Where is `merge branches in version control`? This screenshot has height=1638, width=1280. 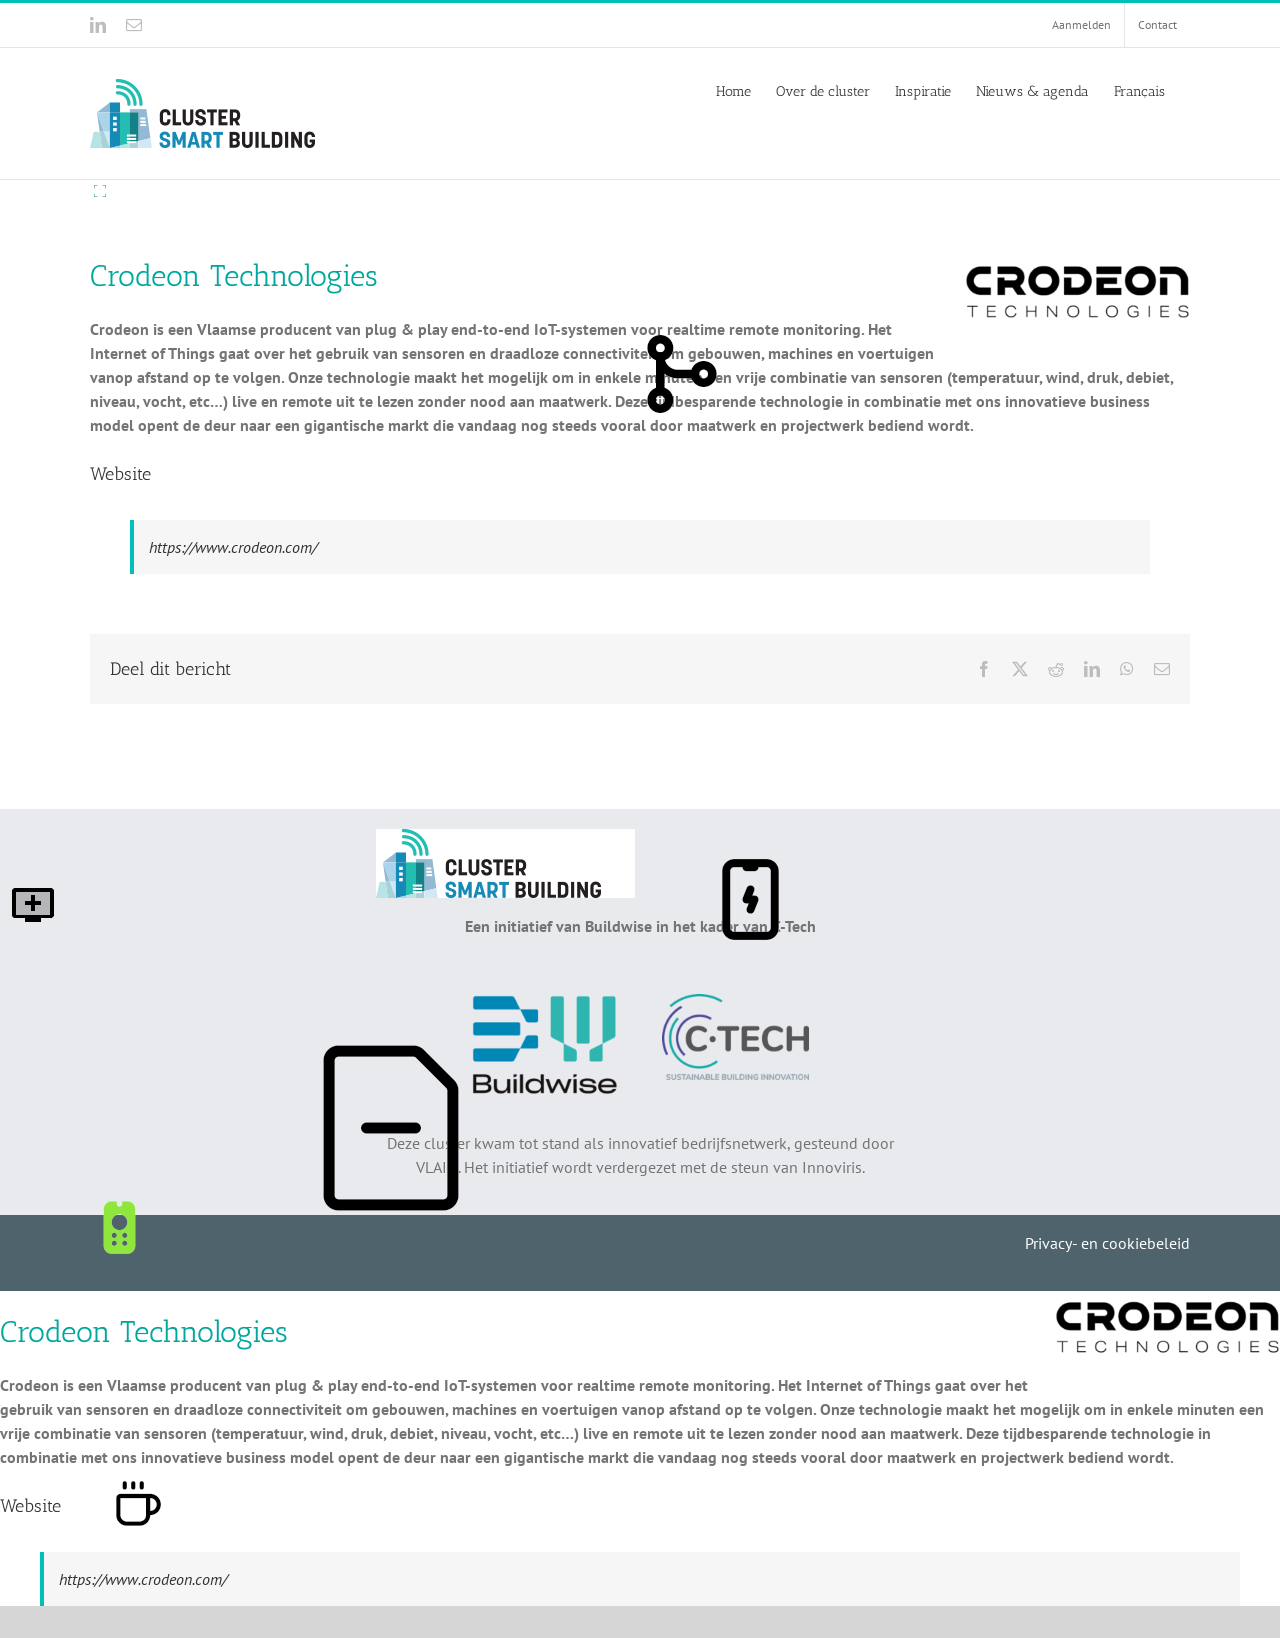
merge branches in version control is located at coordinates (682, 374).